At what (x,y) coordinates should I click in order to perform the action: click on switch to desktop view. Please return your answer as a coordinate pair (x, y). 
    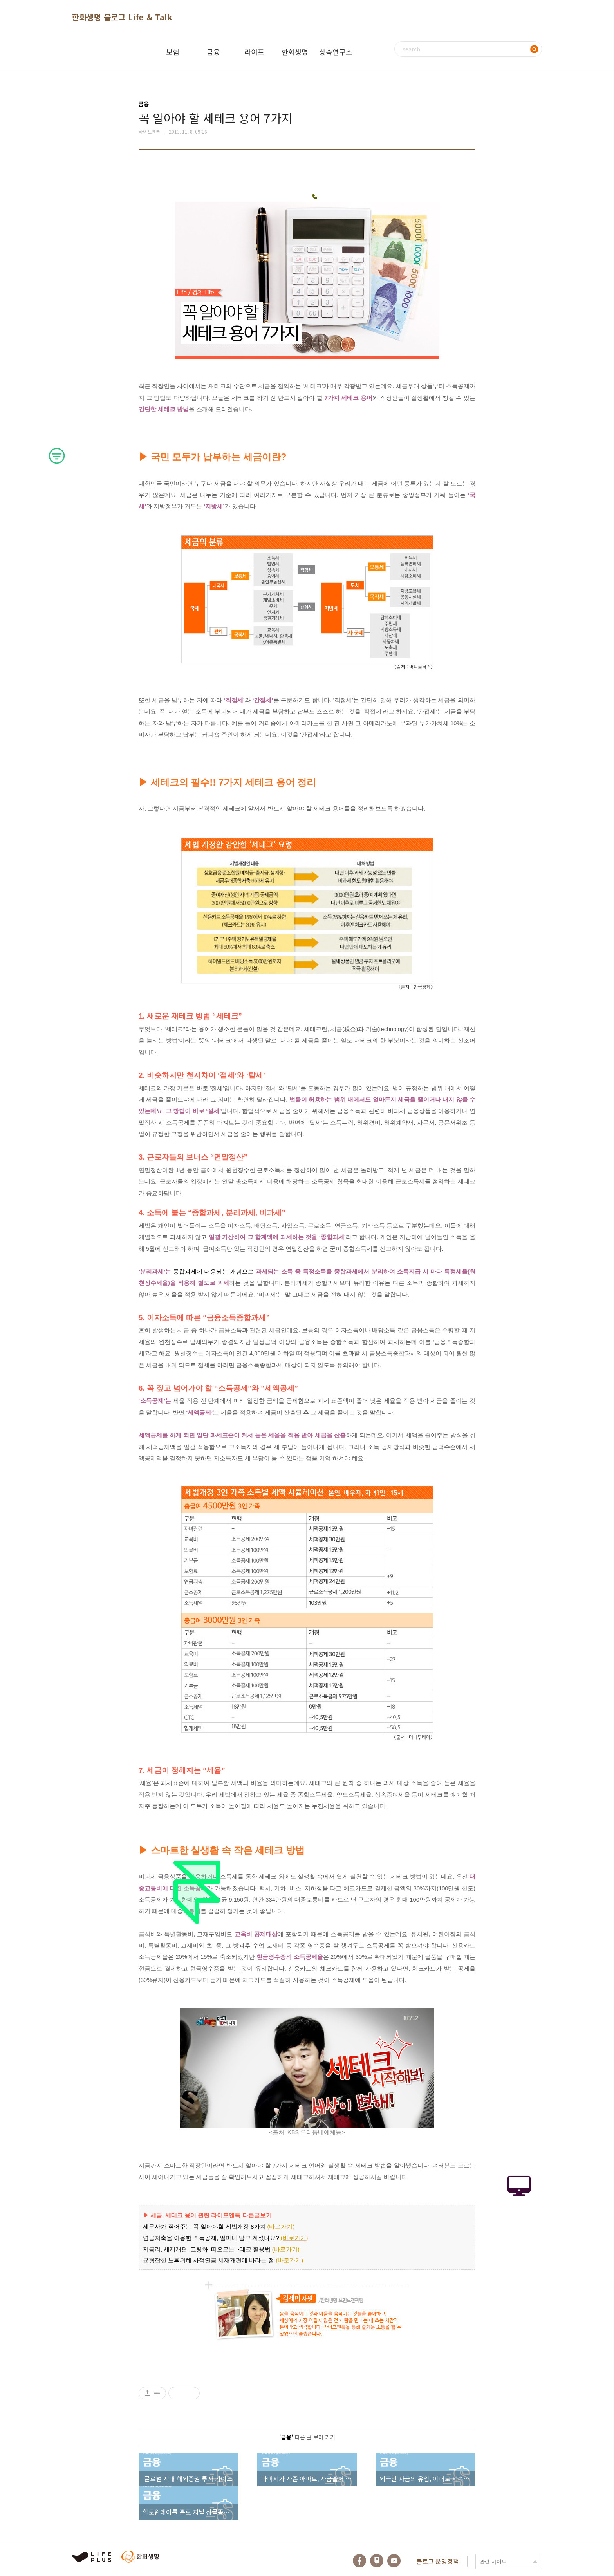
    Looking at the image, I should click on (519, 2186).